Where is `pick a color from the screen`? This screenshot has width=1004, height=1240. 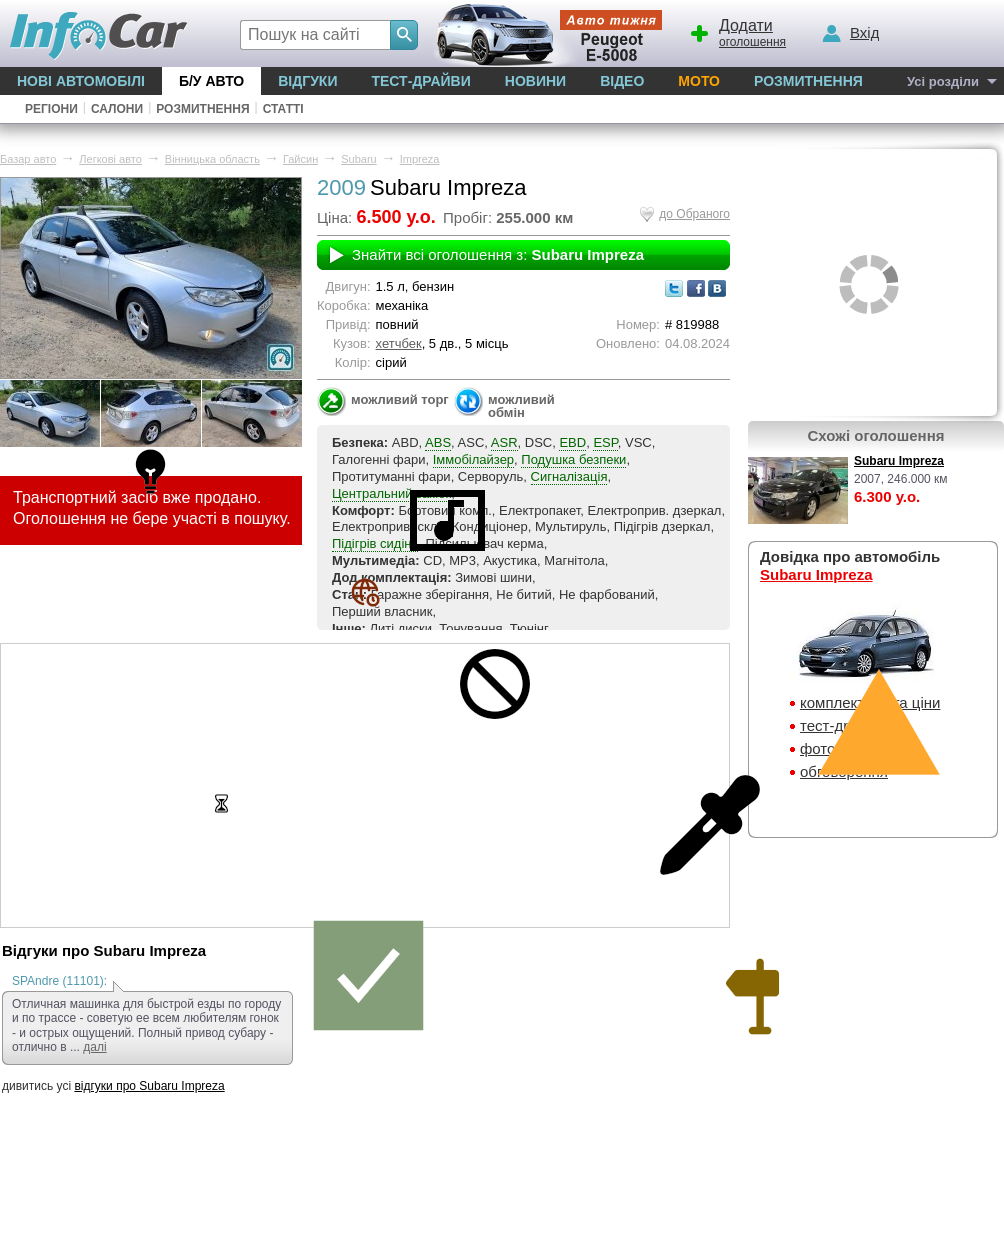
pick a color from the screen is located at coordinates (710, 825).